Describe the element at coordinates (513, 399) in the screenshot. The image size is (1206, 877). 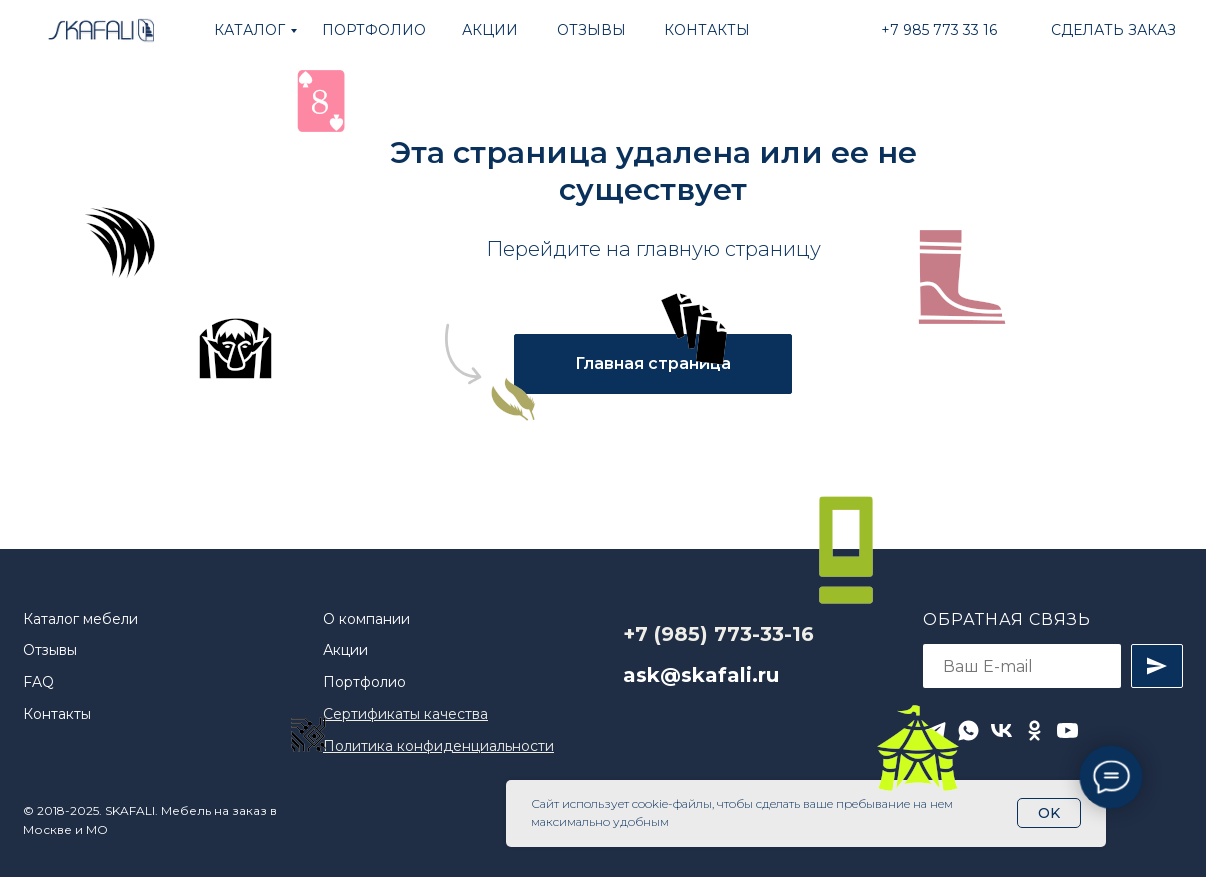
I see `indicates a writing or composition feature` at that location.